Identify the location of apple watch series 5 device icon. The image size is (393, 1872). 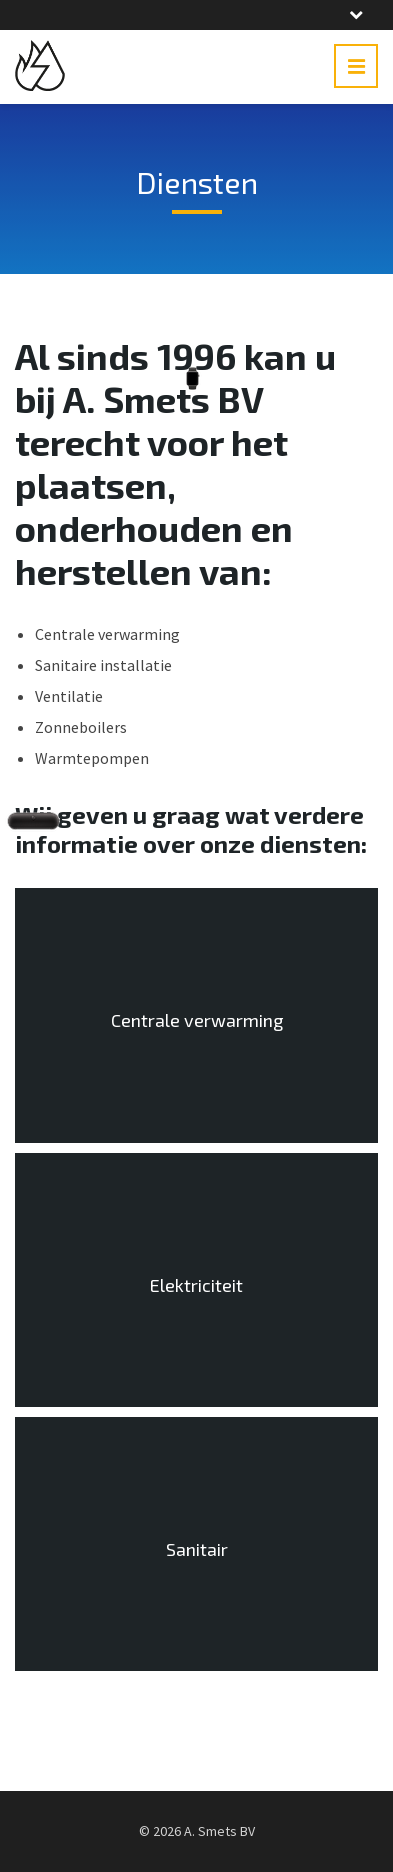
(192, 378).